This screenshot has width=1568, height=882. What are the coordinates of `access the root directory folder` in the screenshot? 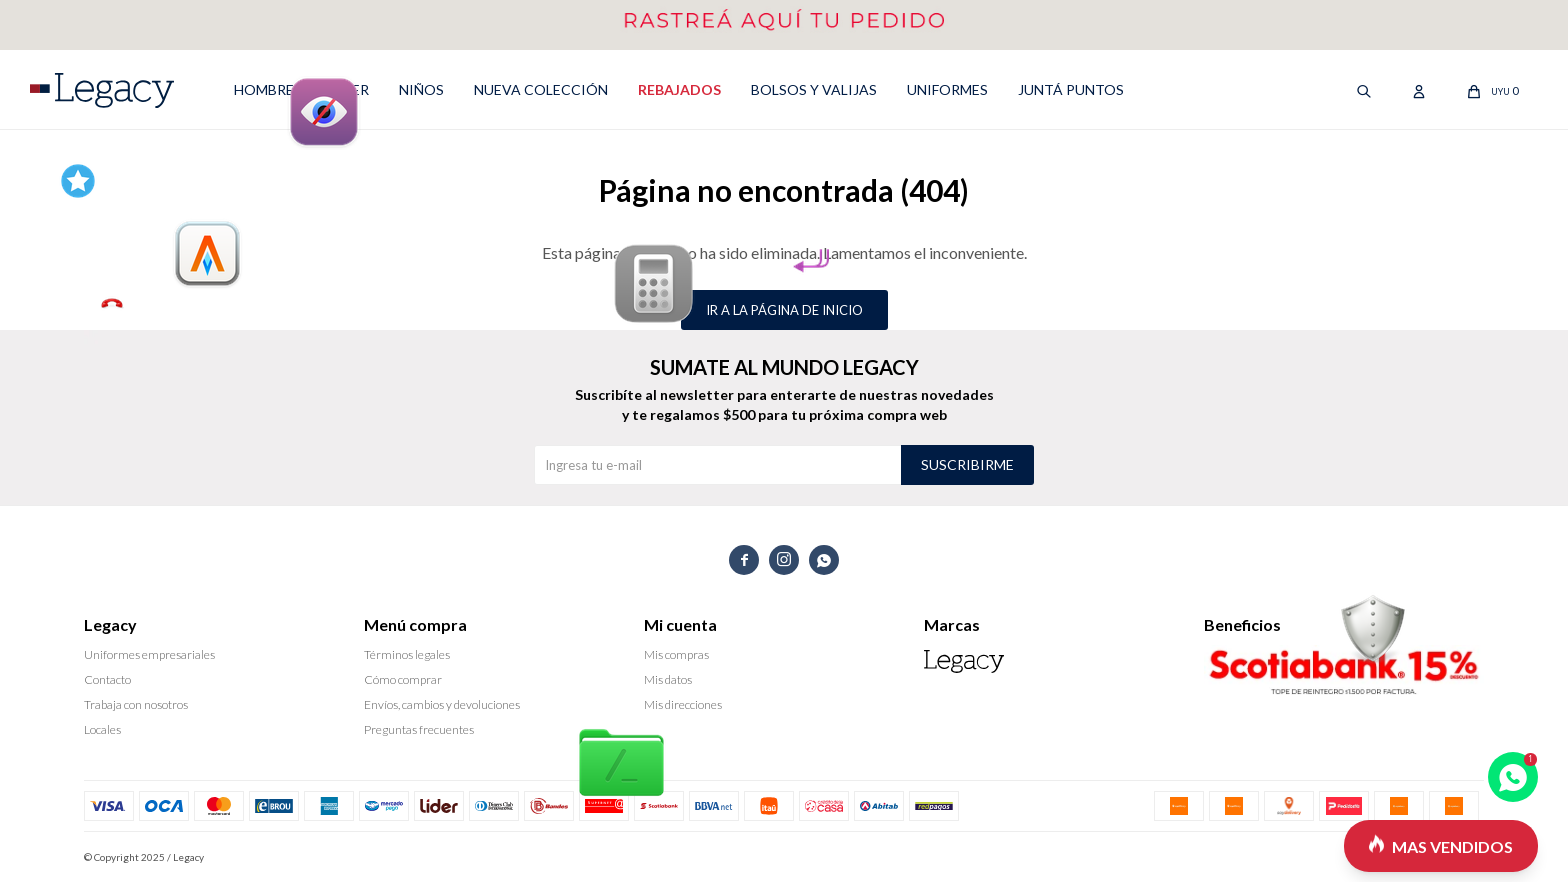 It's located at (621, 762).